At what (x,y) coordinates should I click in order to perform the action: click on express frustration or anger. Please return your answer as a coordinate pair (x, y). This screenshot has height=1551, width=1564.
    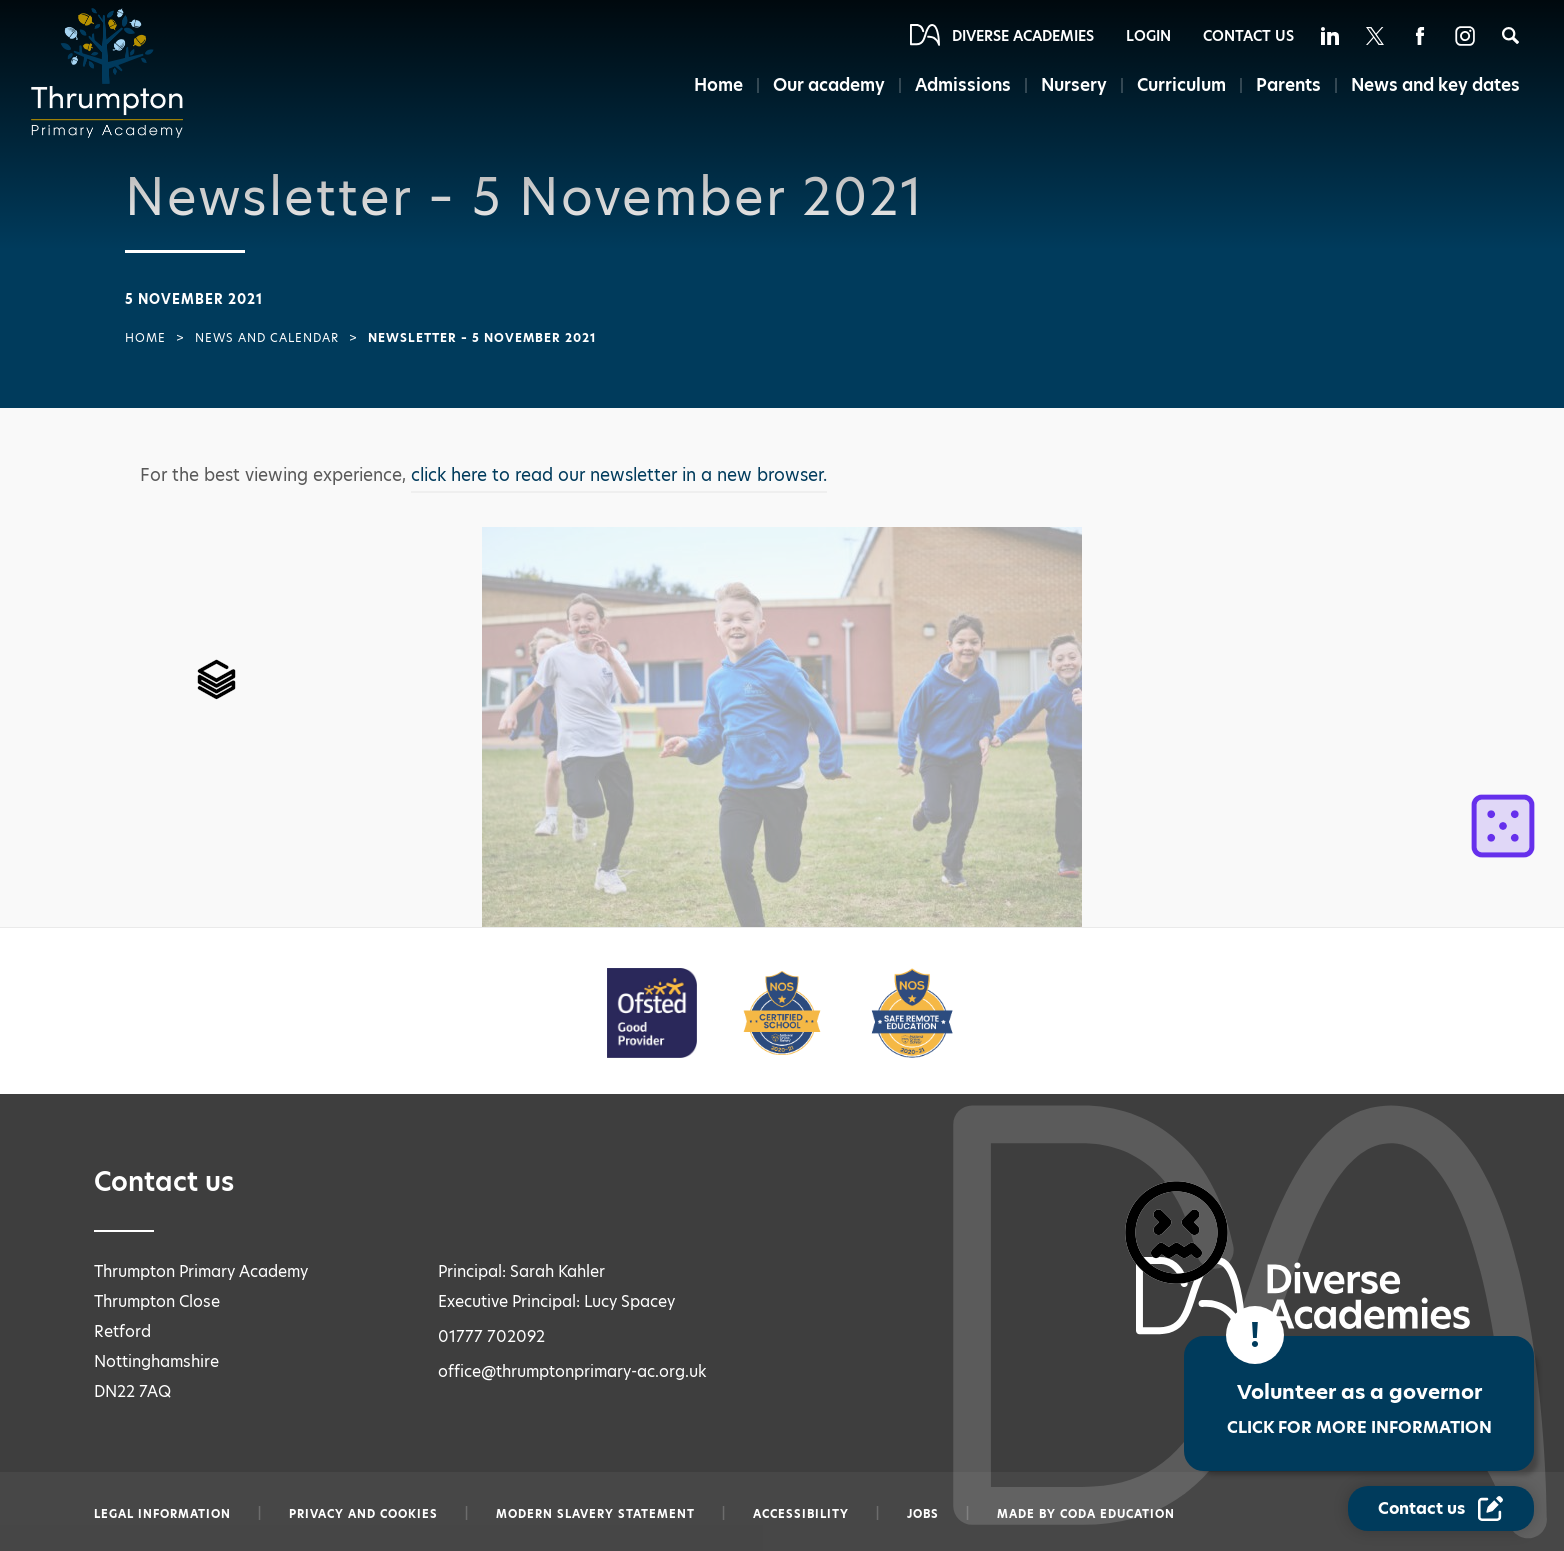
    Looking at the image, I should click on (1176, 1232).